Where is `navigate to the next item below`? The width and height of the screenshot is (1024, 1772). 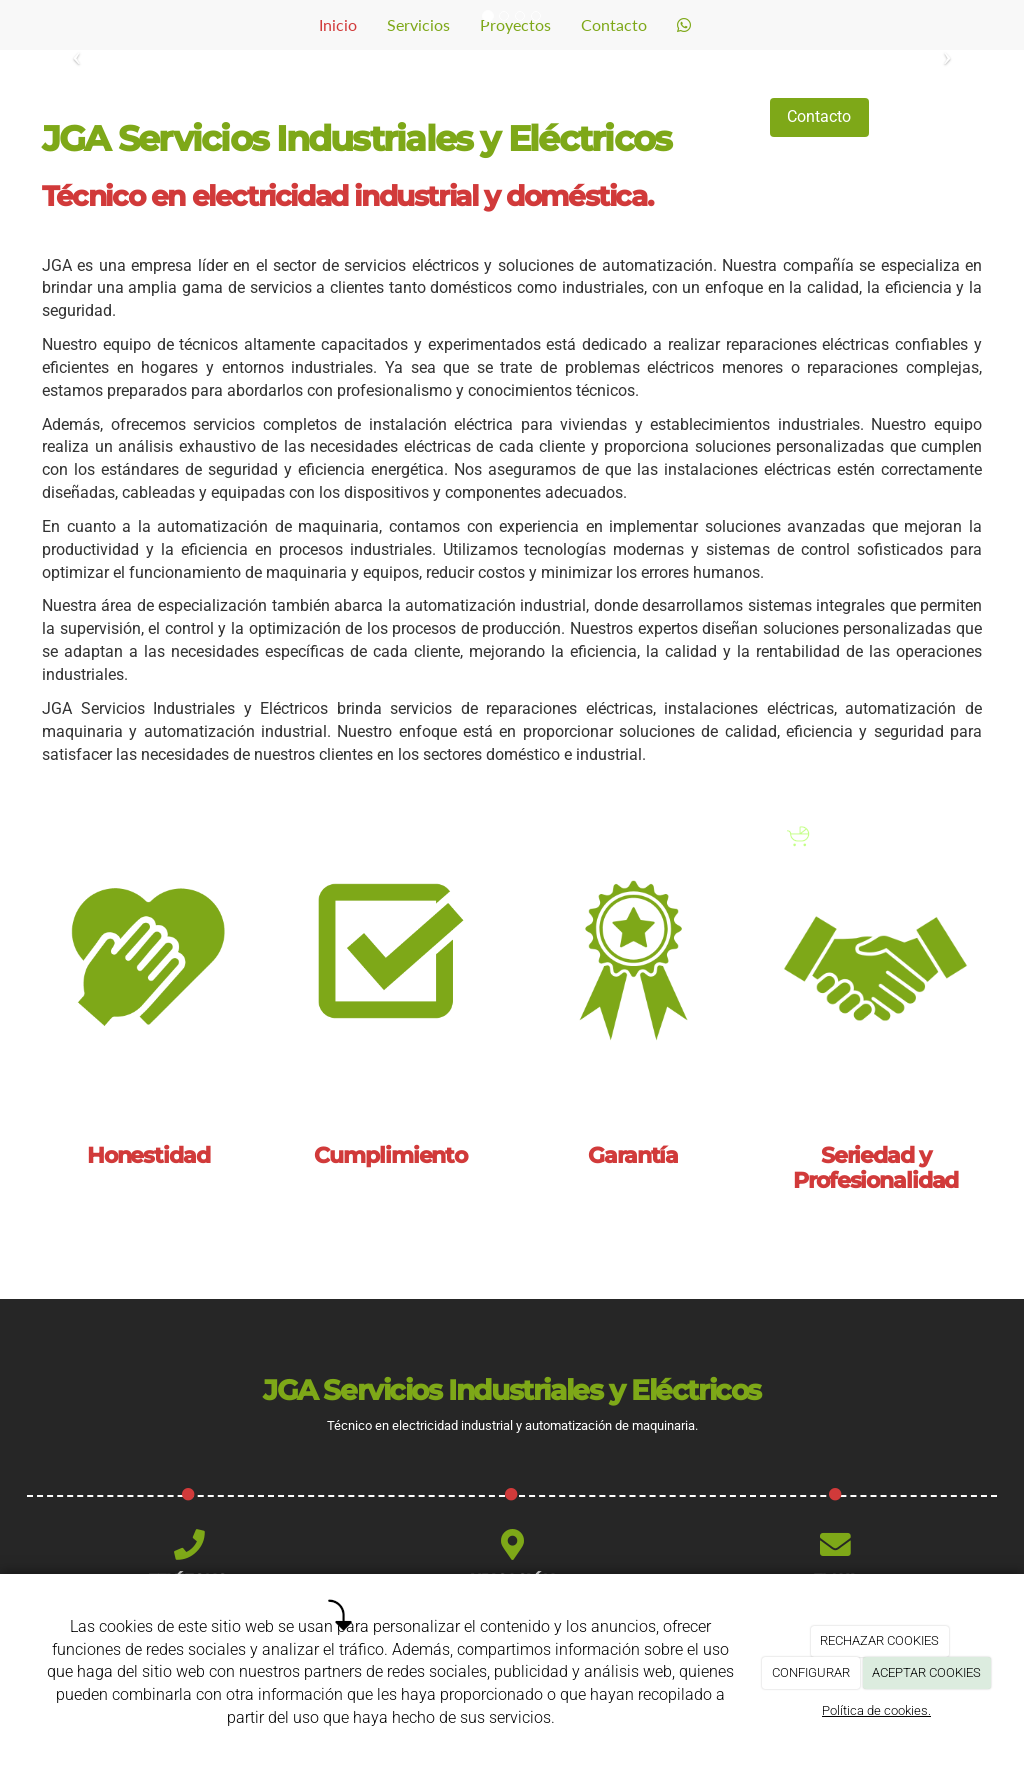 navigate to the next item below is located at coordinates (340, 1615).